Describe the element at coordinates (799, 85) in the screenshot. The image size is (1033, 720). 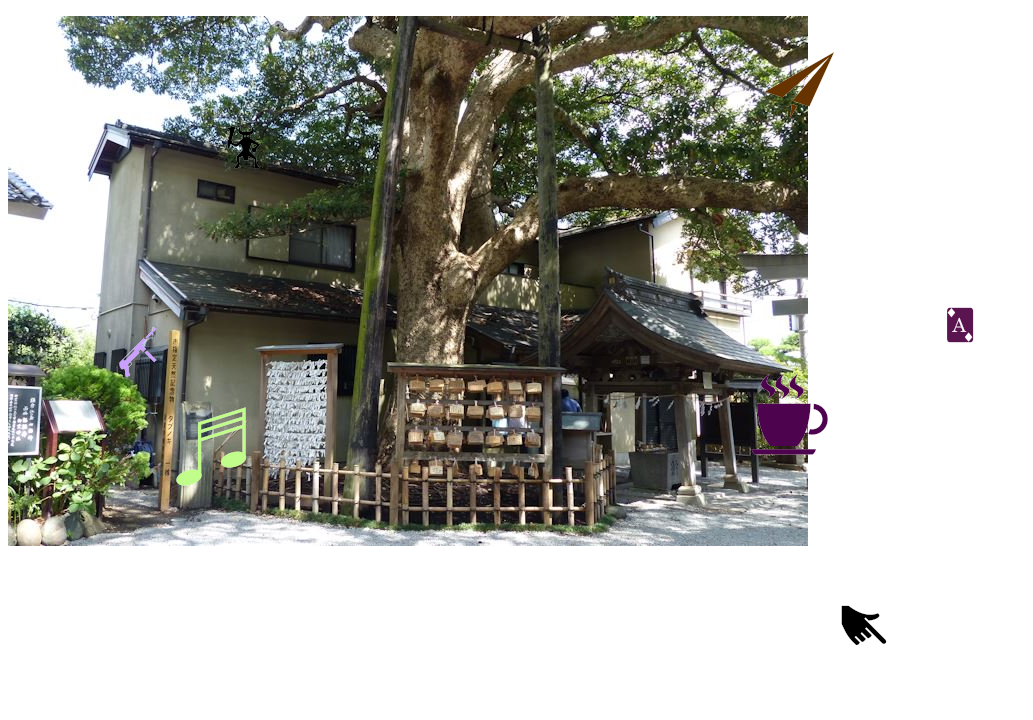
I see `send a message` at that location.